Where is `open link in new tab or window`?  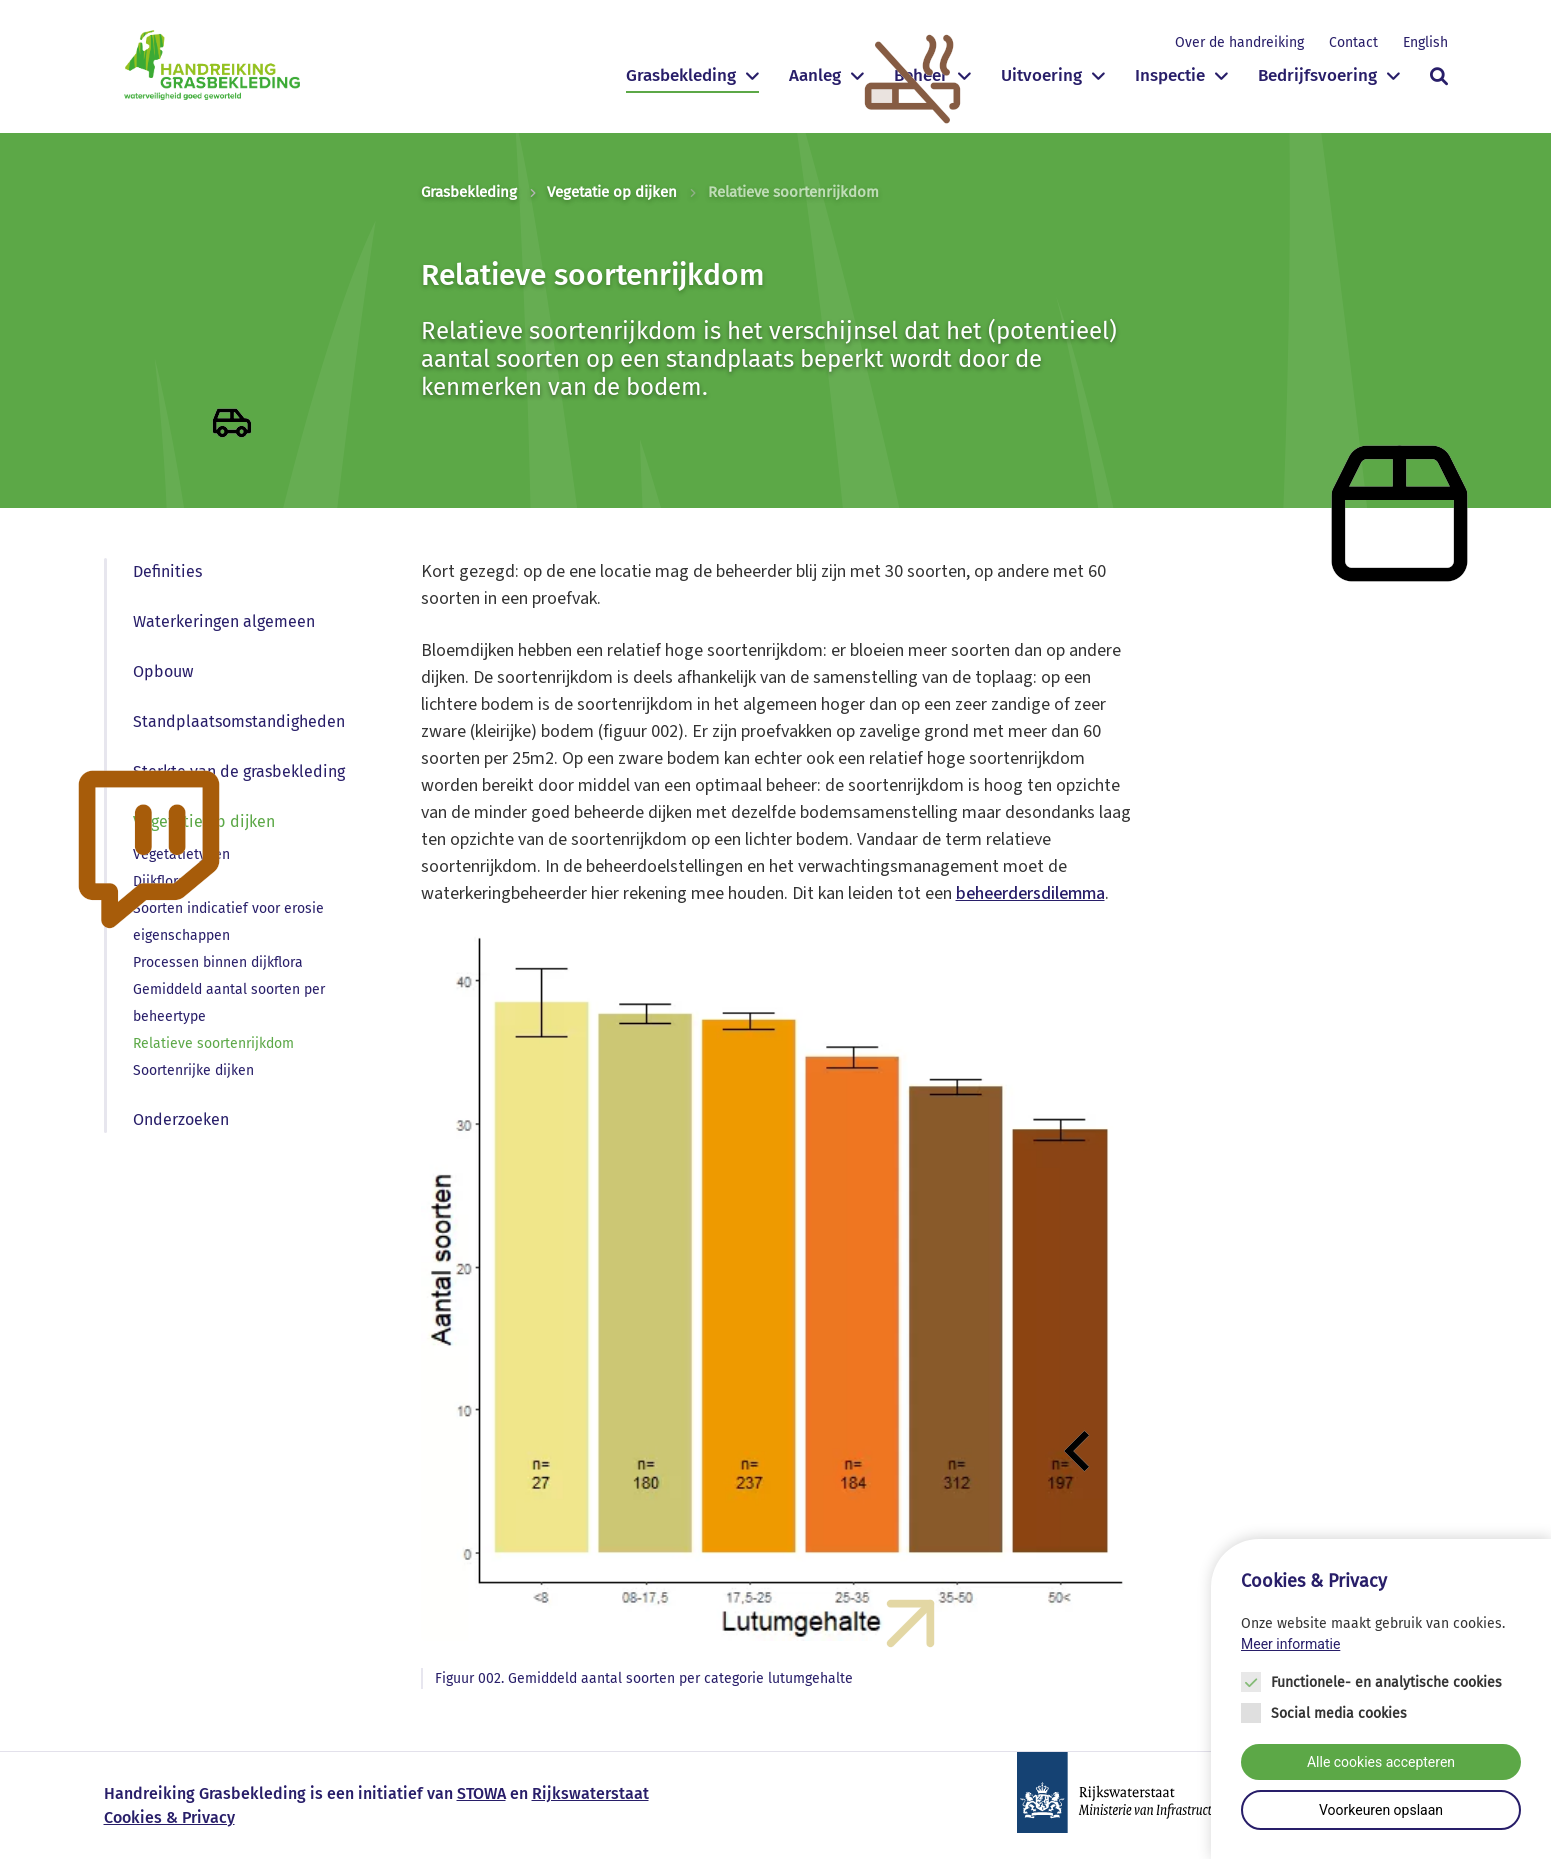
open link in new tab or window is located at coordinates (910, 1623).